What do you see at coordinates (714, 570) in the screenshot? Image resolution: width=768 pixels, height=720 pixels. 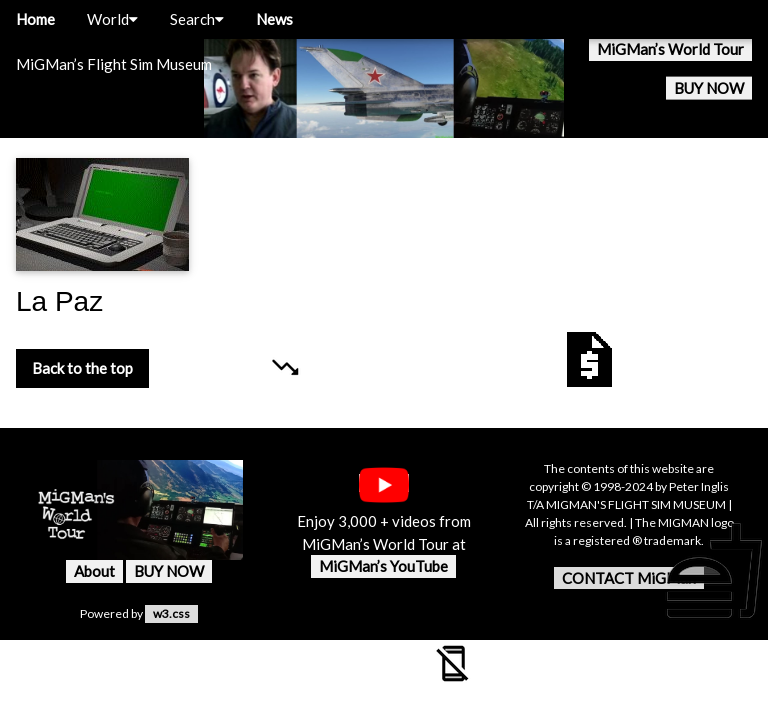 I see `find nearby fast food restaurants` at bounding box center [714, 570].